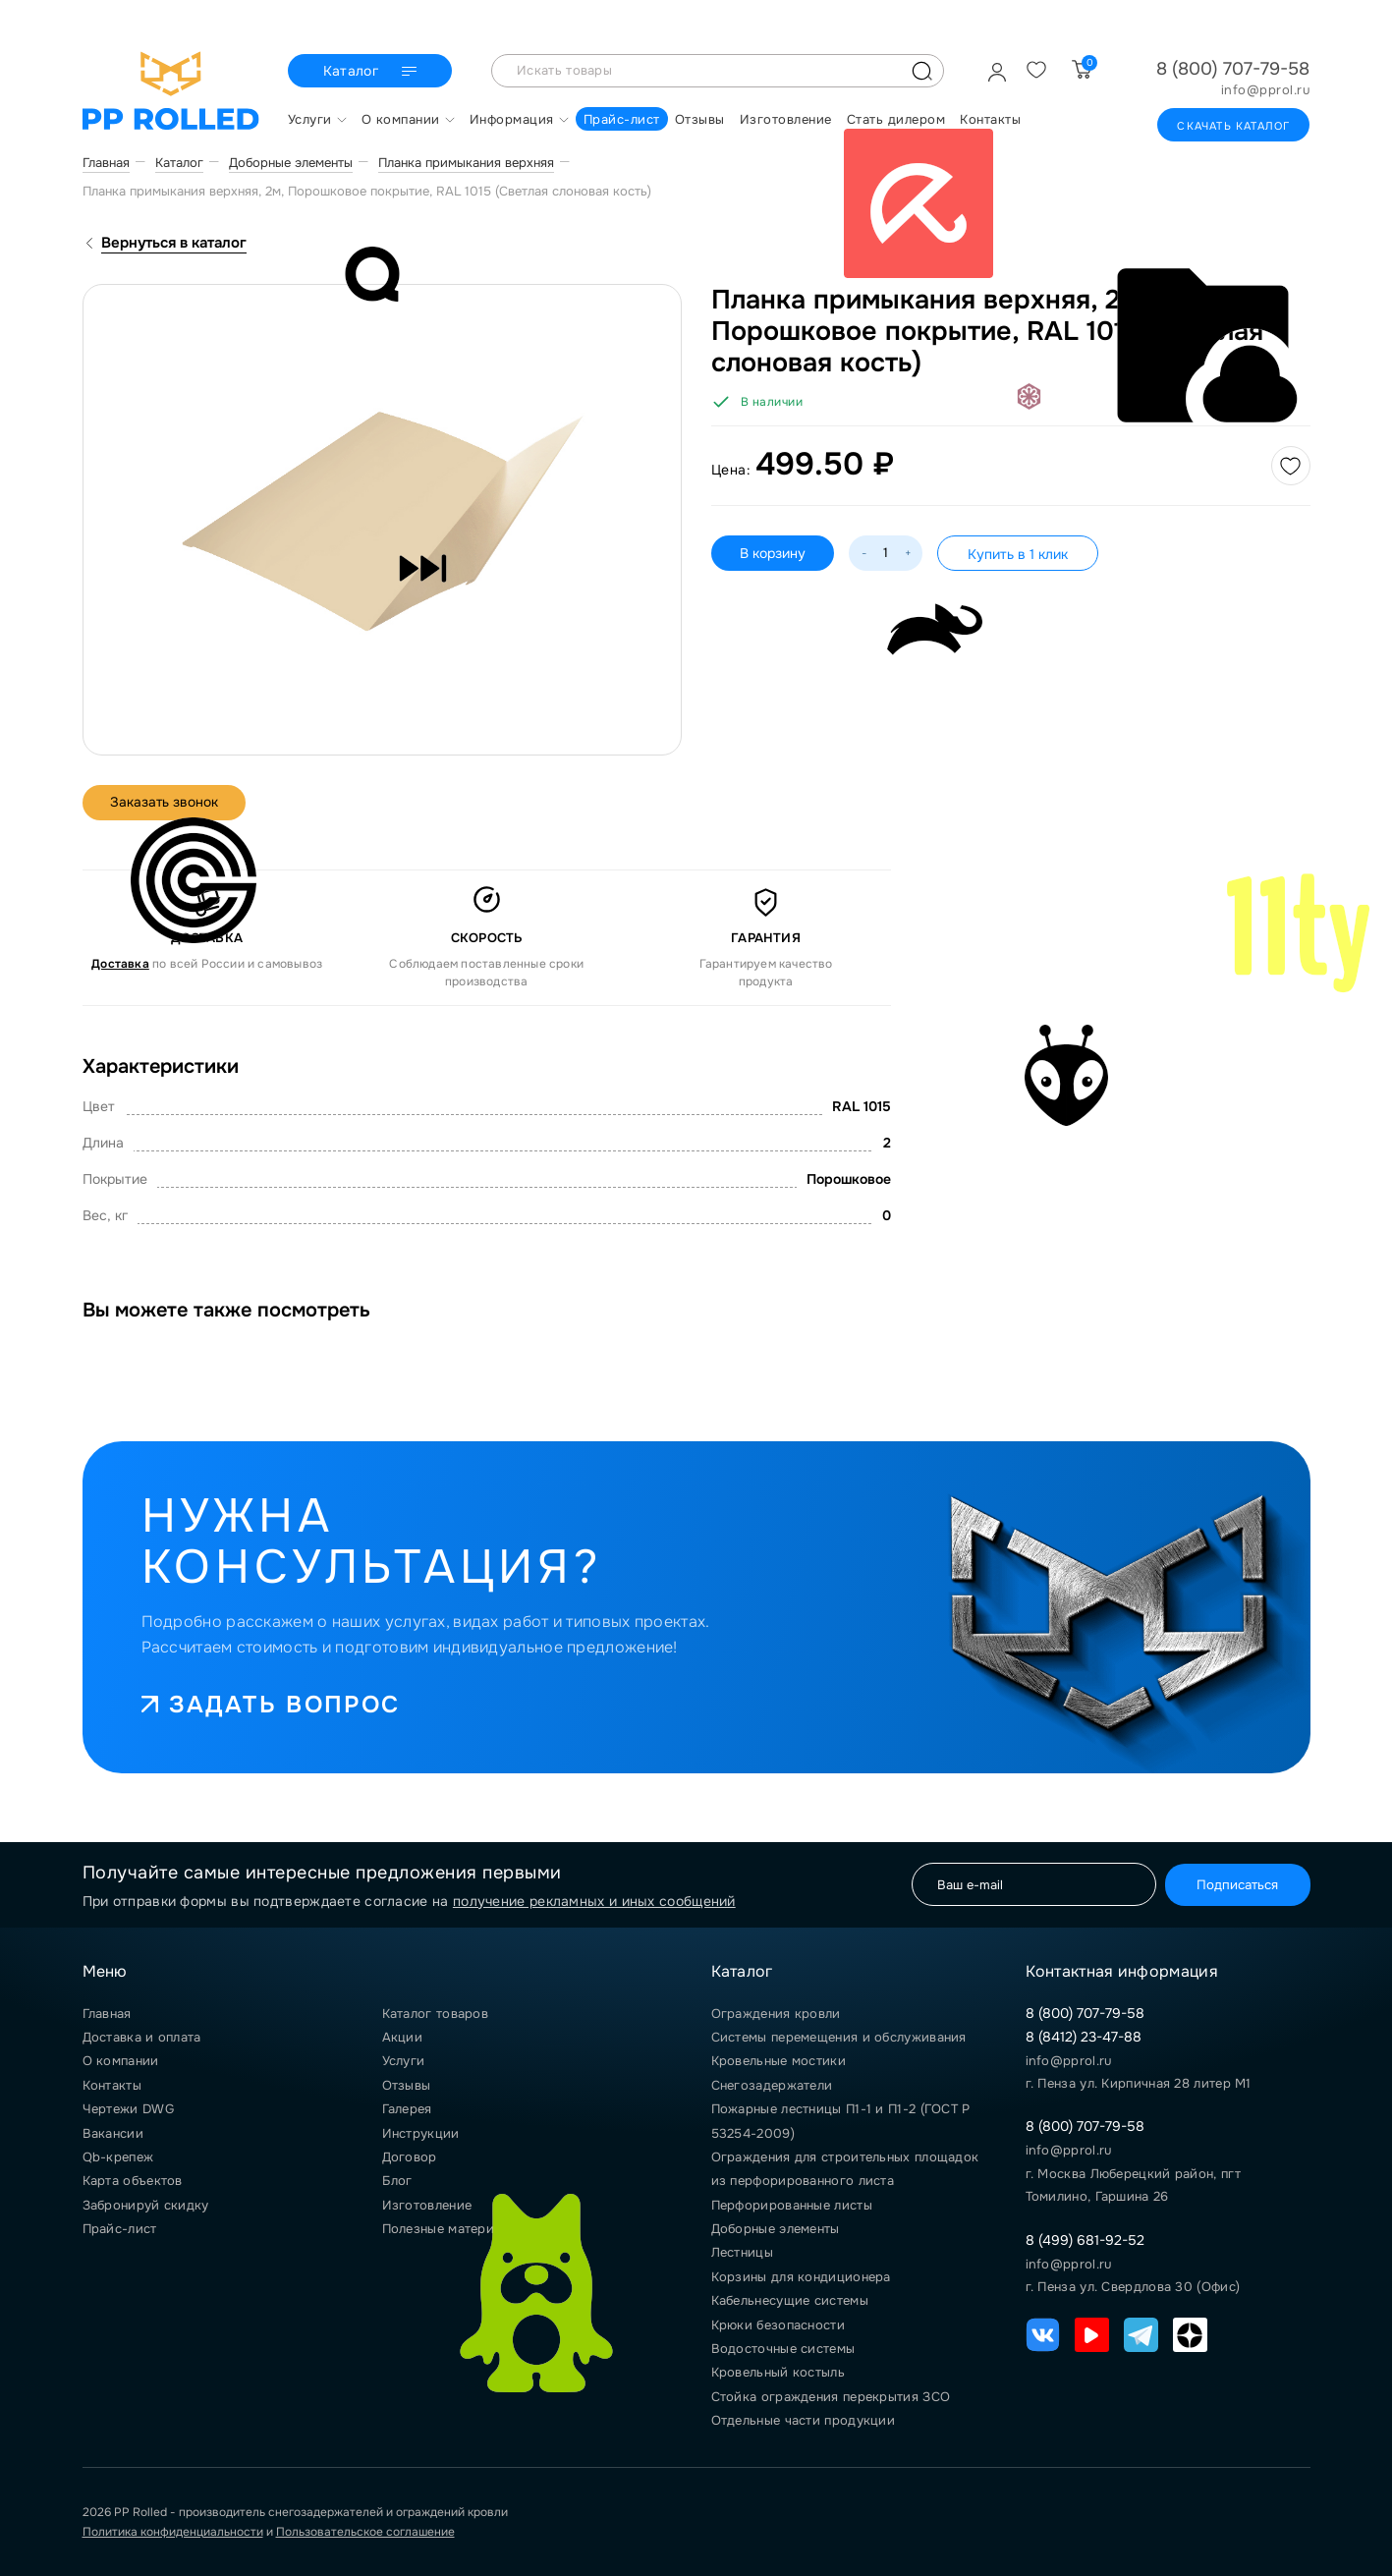 The width and height of the screenshot is (1392, 2576). Describe the element at coordinates (1029, 396) in the screenshot. I see `open boxy svg vector graphics editor` at that location.